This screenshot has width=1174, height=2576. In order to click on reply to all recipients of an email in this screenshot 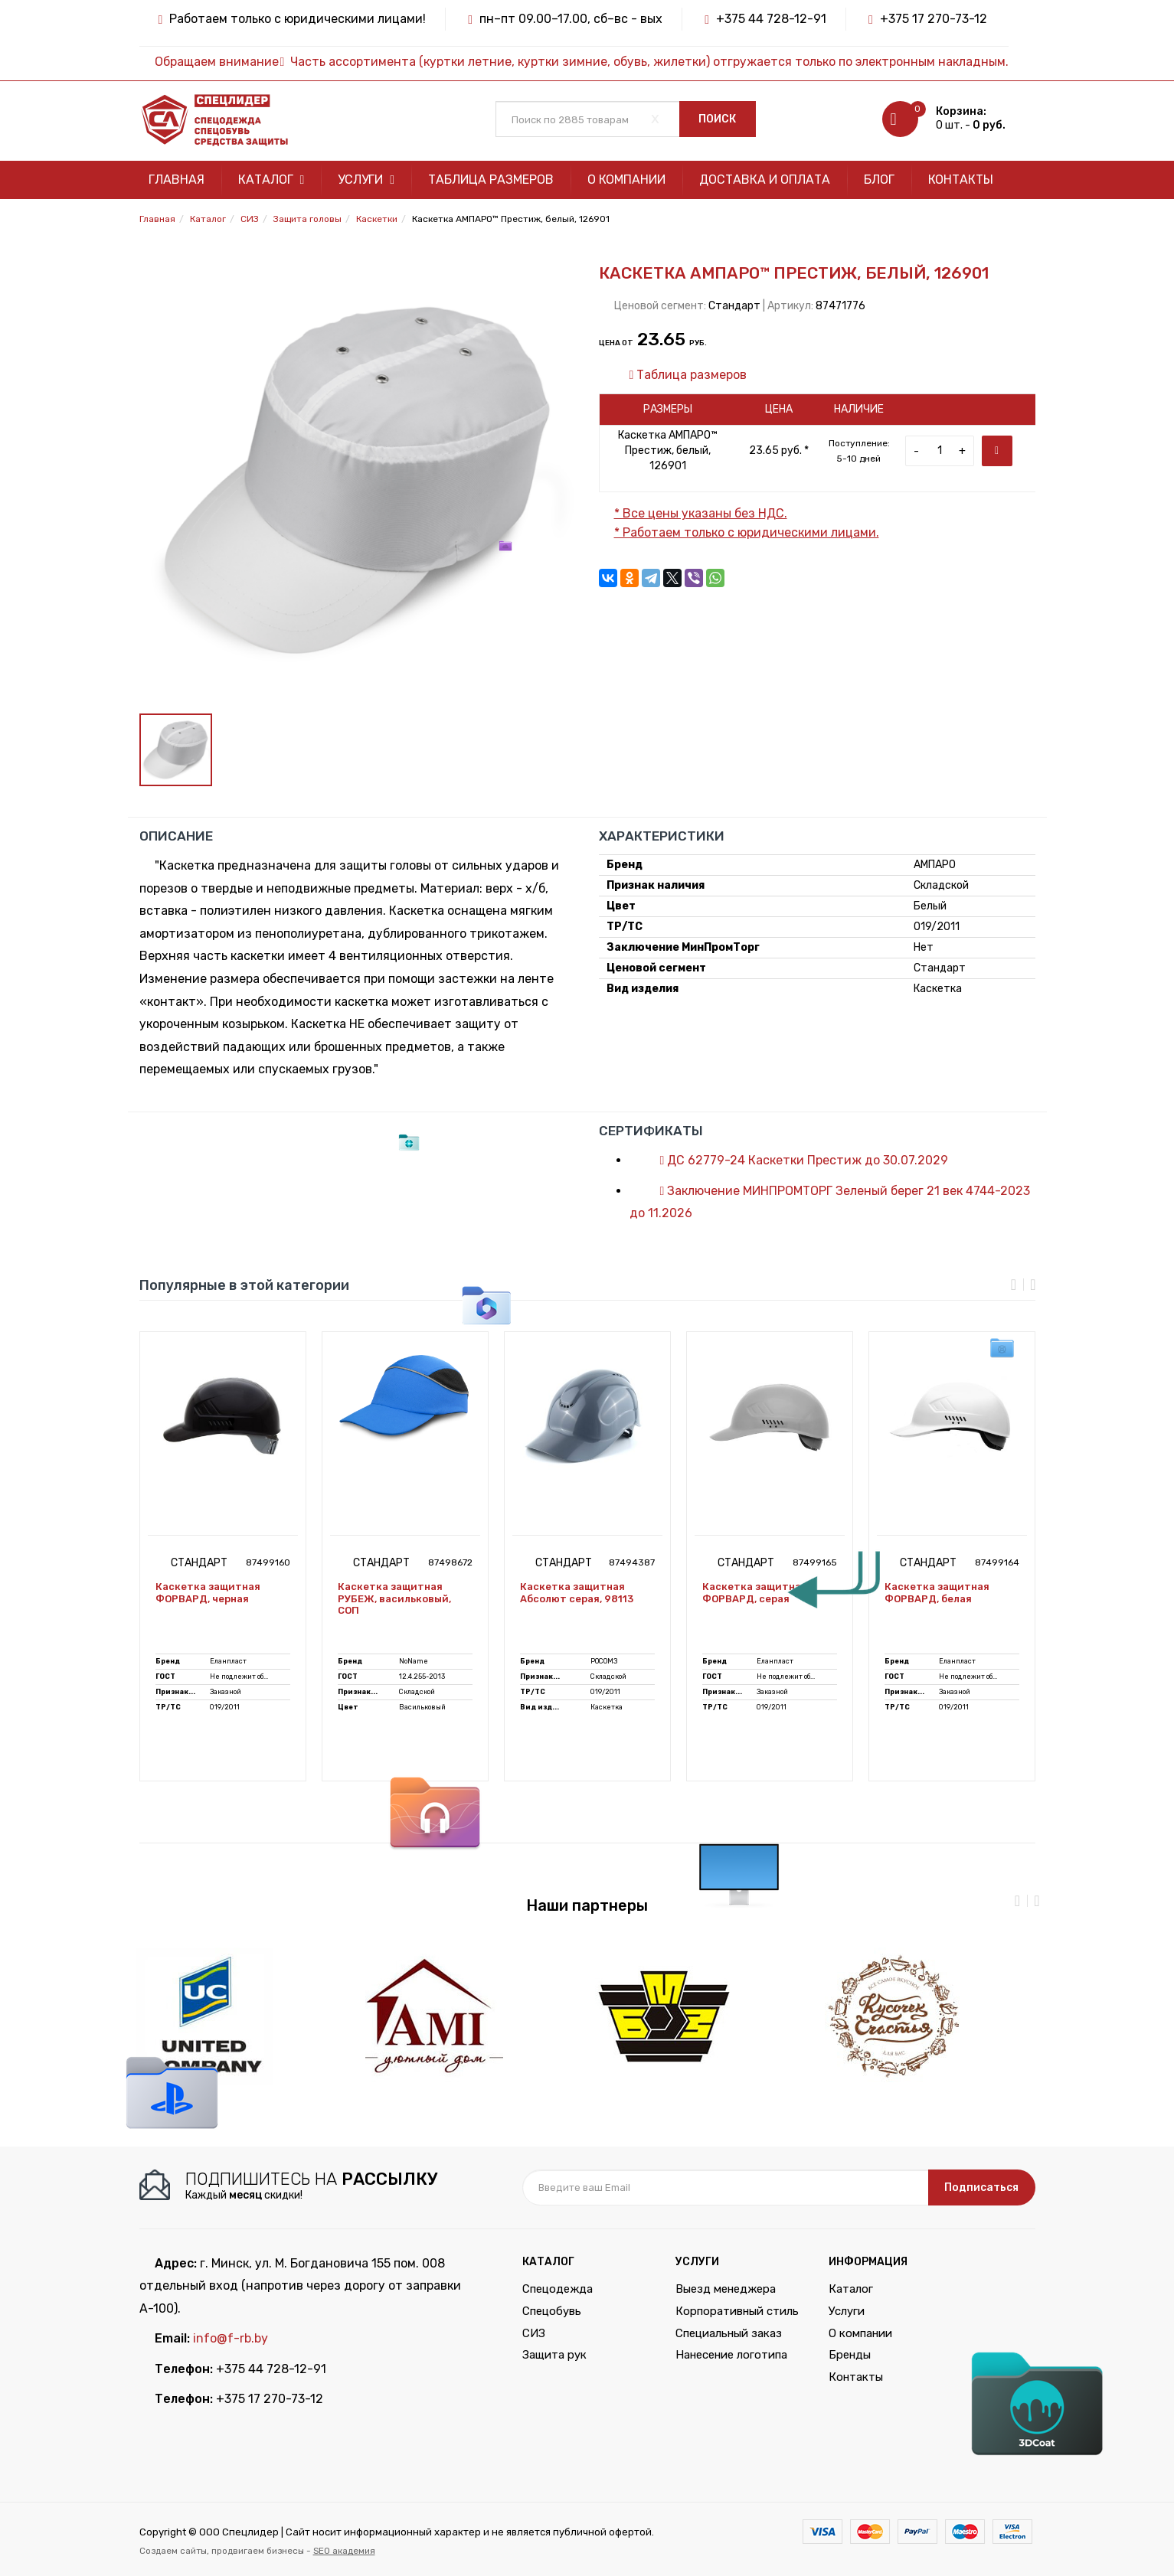, I will do `click(832, 1579)`.